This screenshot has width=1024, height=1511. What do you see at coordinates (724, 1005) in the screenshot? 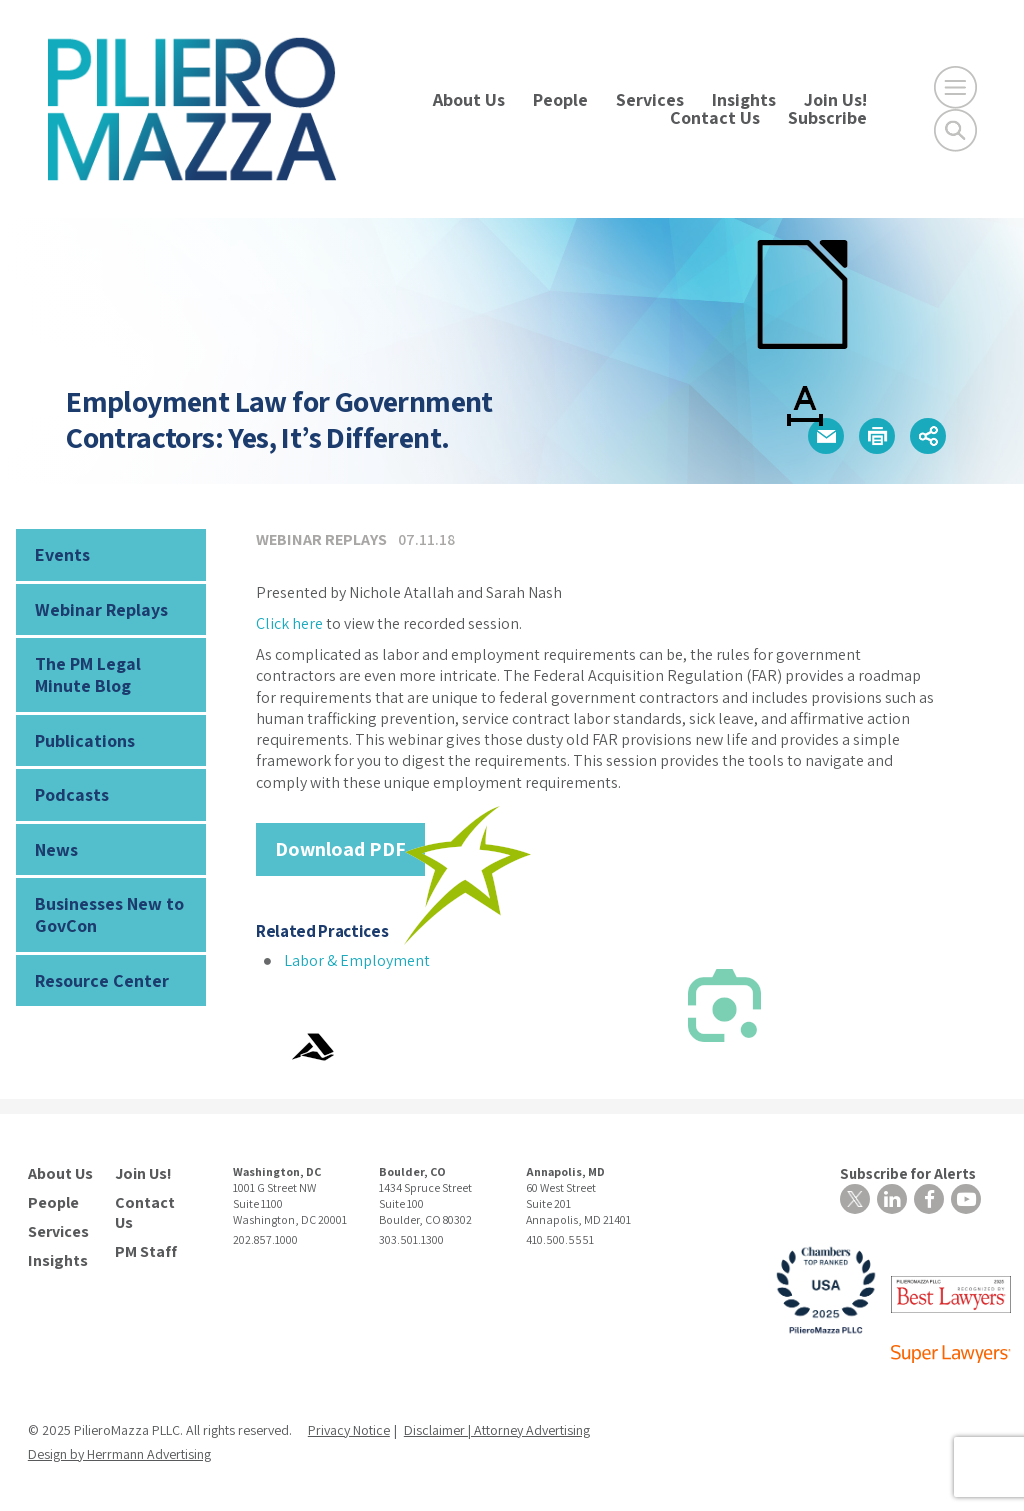
I see `open google lens to search with your camera` at bounding box center [724, 1005].